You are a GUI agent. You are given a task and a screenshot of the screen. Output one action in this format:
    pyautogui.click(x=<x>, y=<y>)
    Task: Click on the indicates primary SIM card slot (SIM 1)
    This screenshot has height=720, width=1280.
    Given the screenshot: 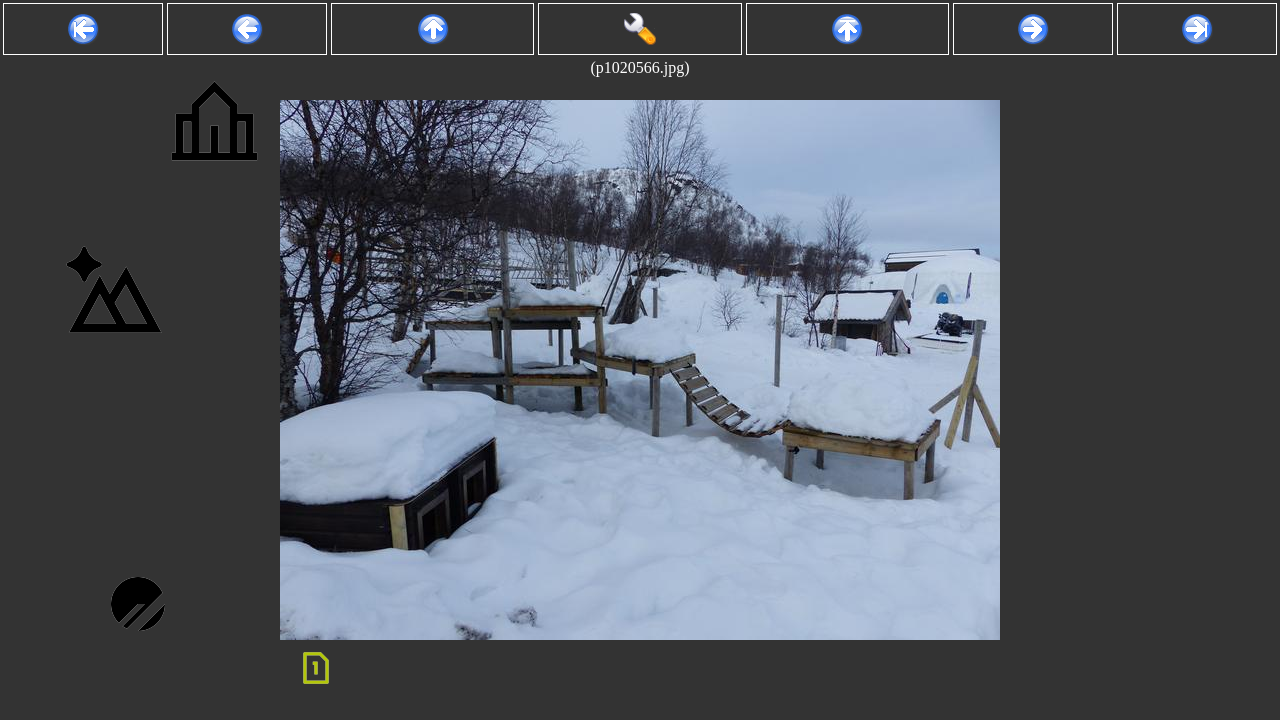 What is the action you would take?
    pyautogui.click(x=316, y=668)
    